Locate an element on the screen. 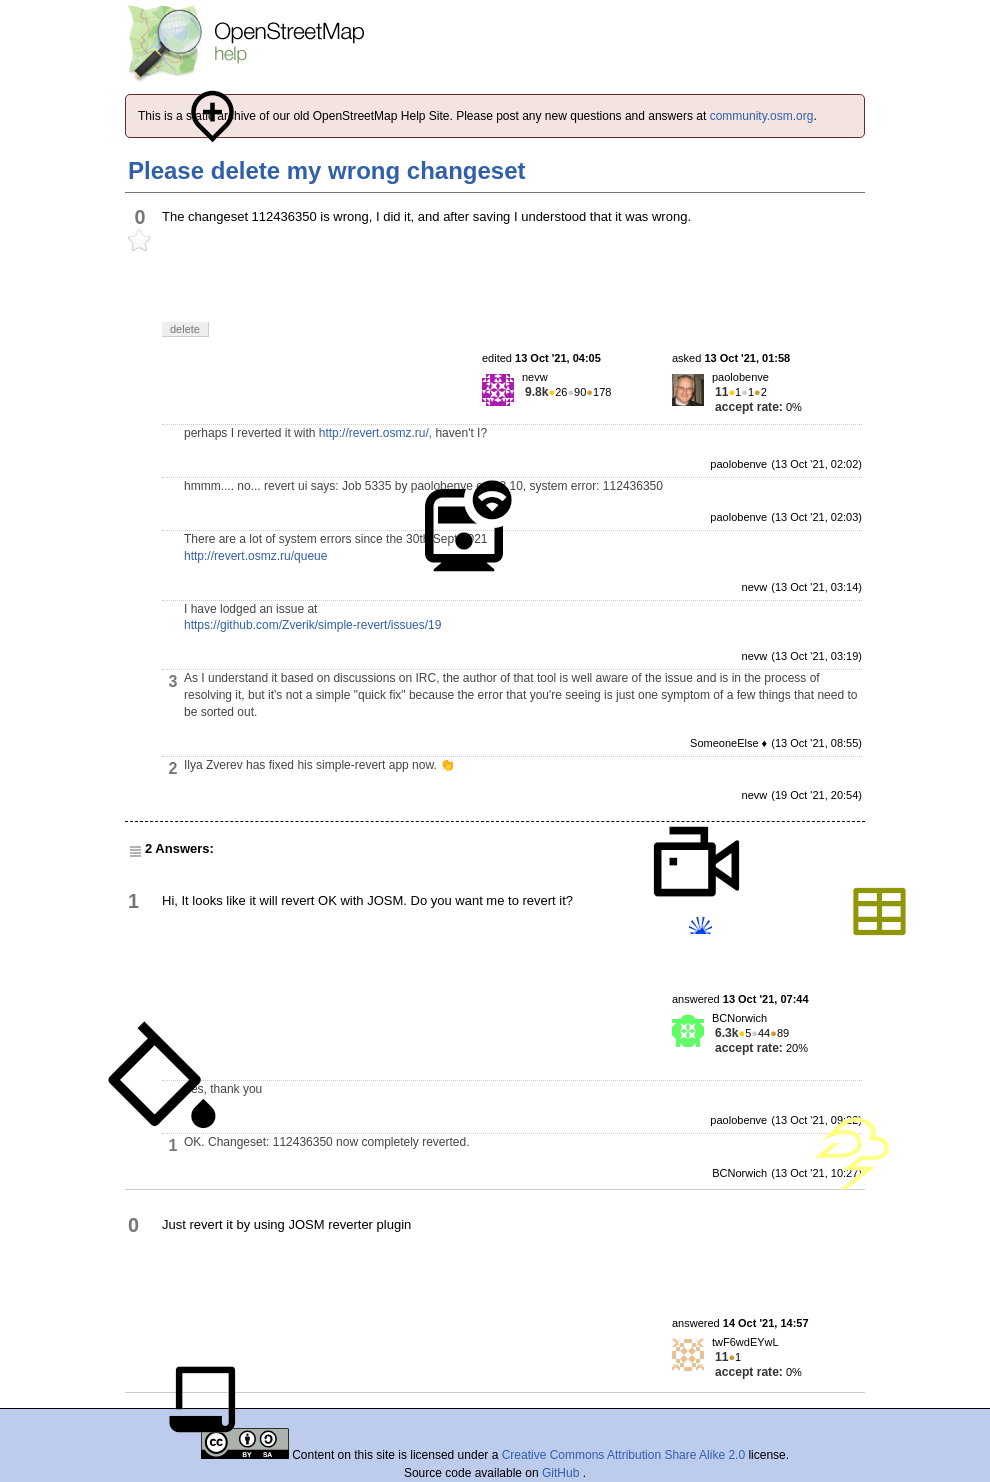 The width and height of the screenshot is (990, 1482). apache storm logo is located at coordinates (851, 1153).